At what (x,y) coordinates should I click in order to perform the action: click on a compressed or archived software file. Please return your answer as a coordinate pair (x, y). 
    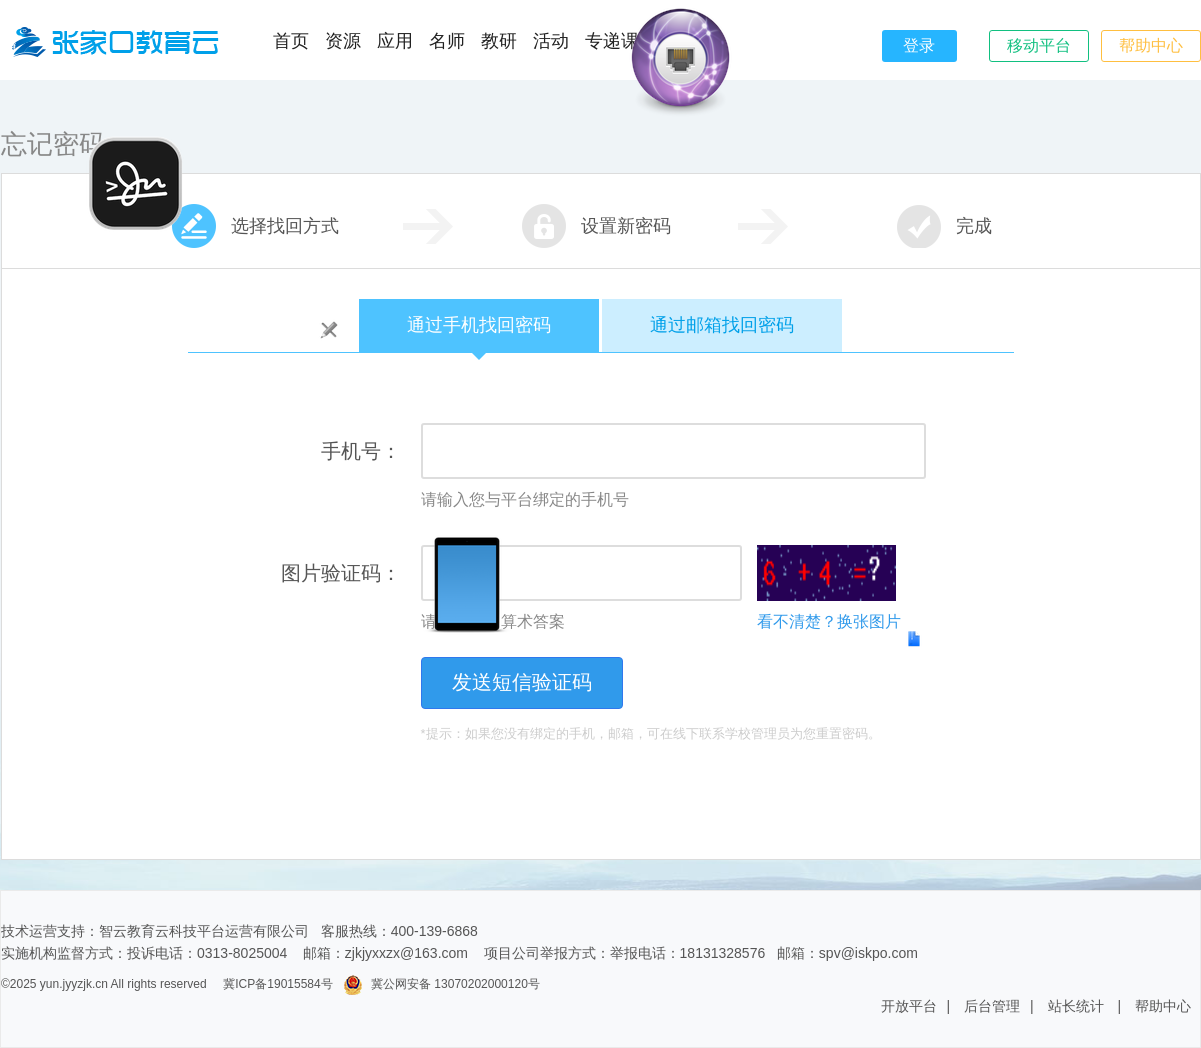
    Looking at the image, I should click on (914, 639).